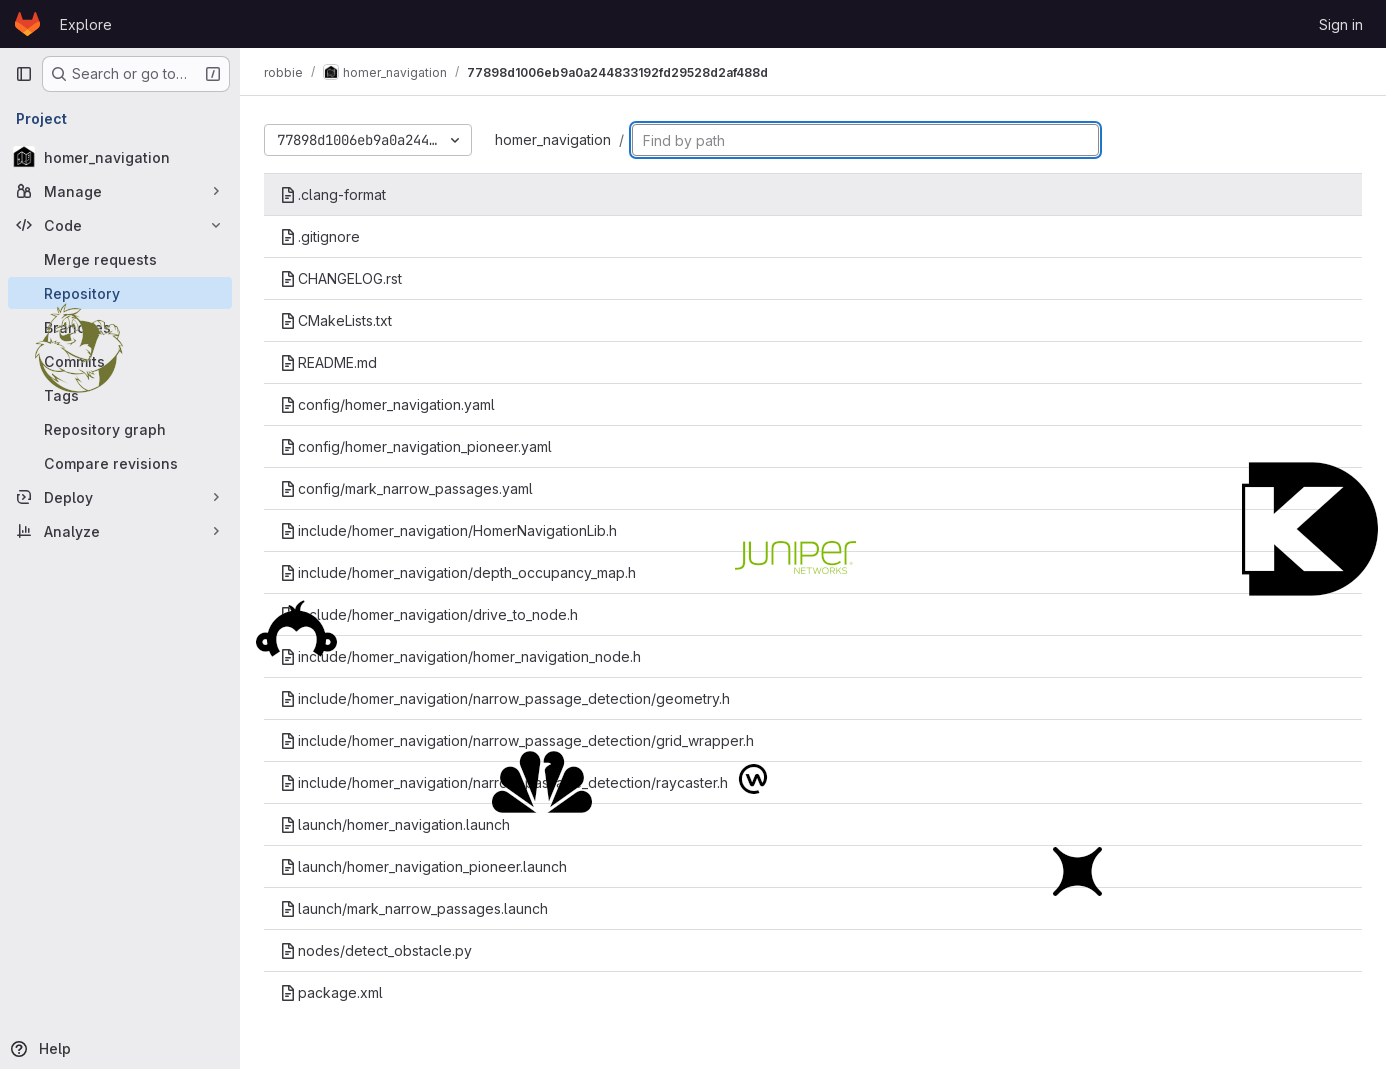 This screenshot has width=1386, height=1069. What do you see at coordinates (1077, 871) in the screenshot?
I see `nextra documentation framework logo` at bounding box center [1077, 871].